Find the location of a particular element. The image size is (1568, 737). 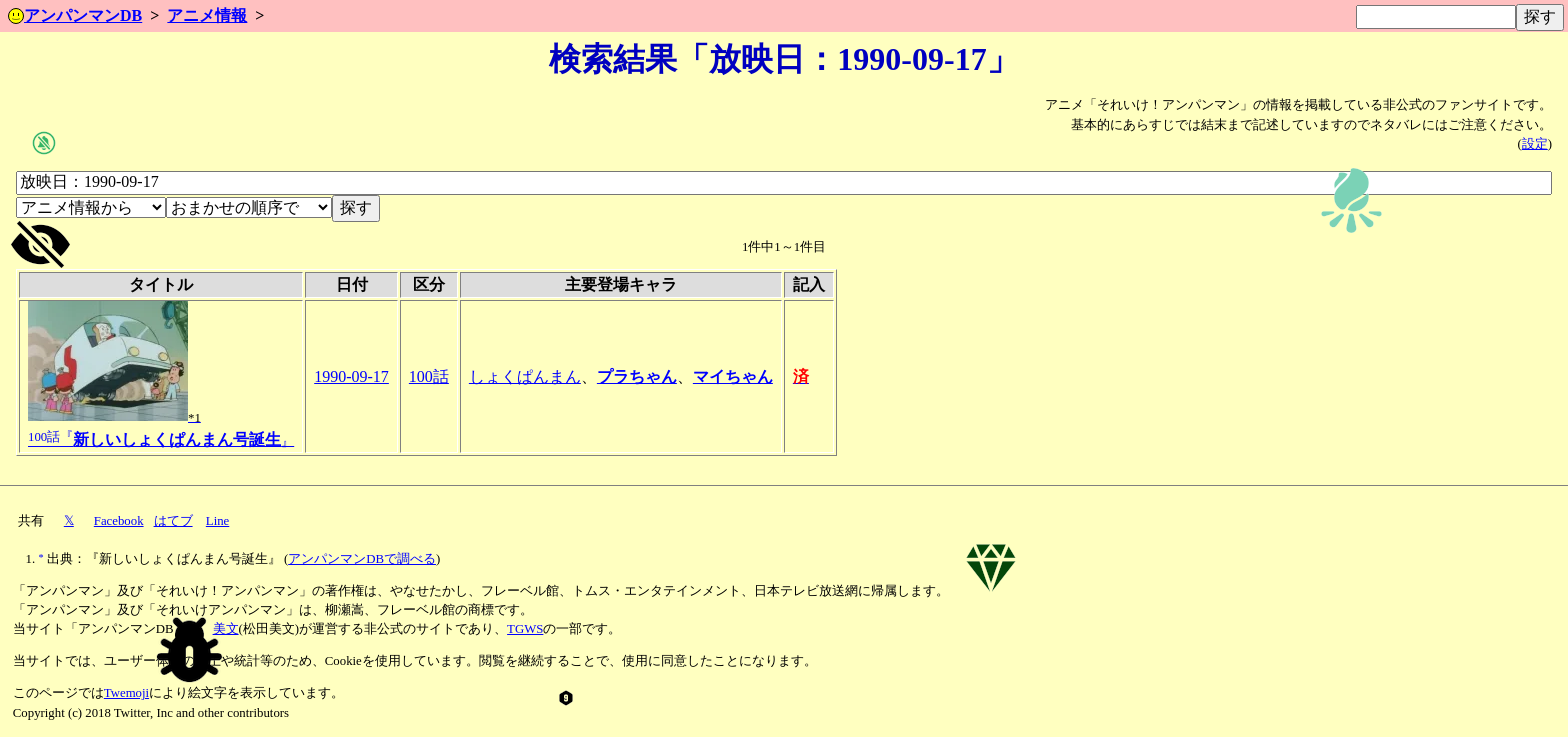

mute notifications is located at coordinates (44, 143).